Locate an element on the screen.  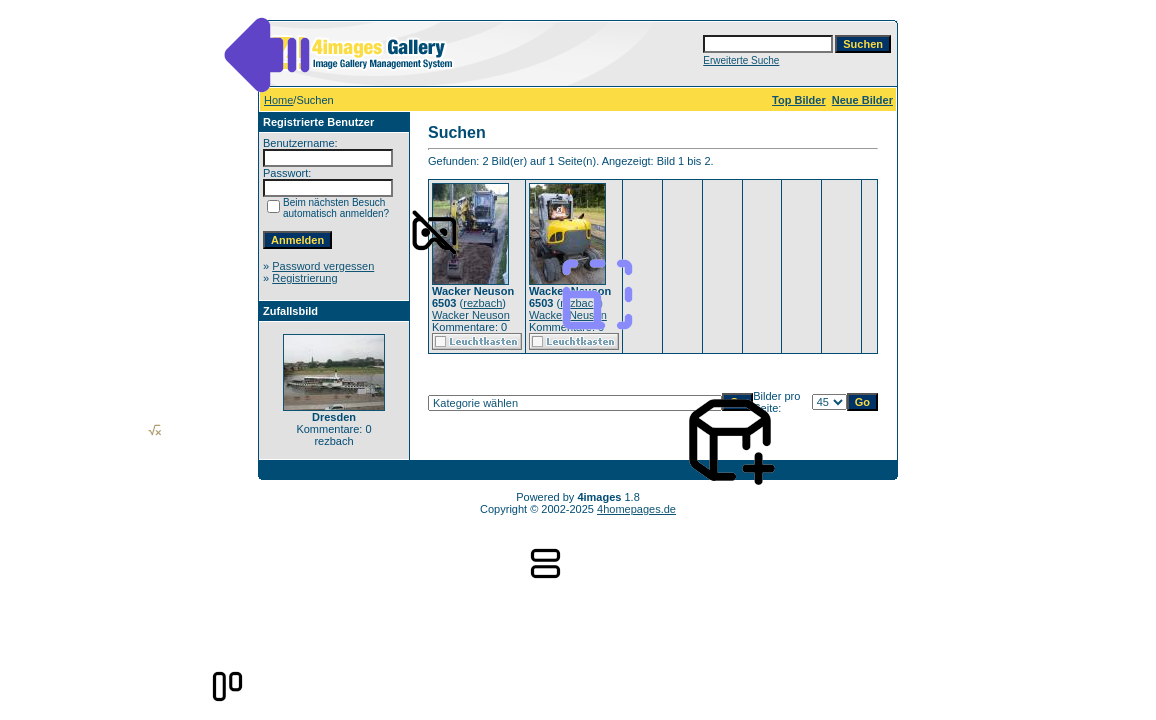
switch to list view is located at coordinates (545, 563).